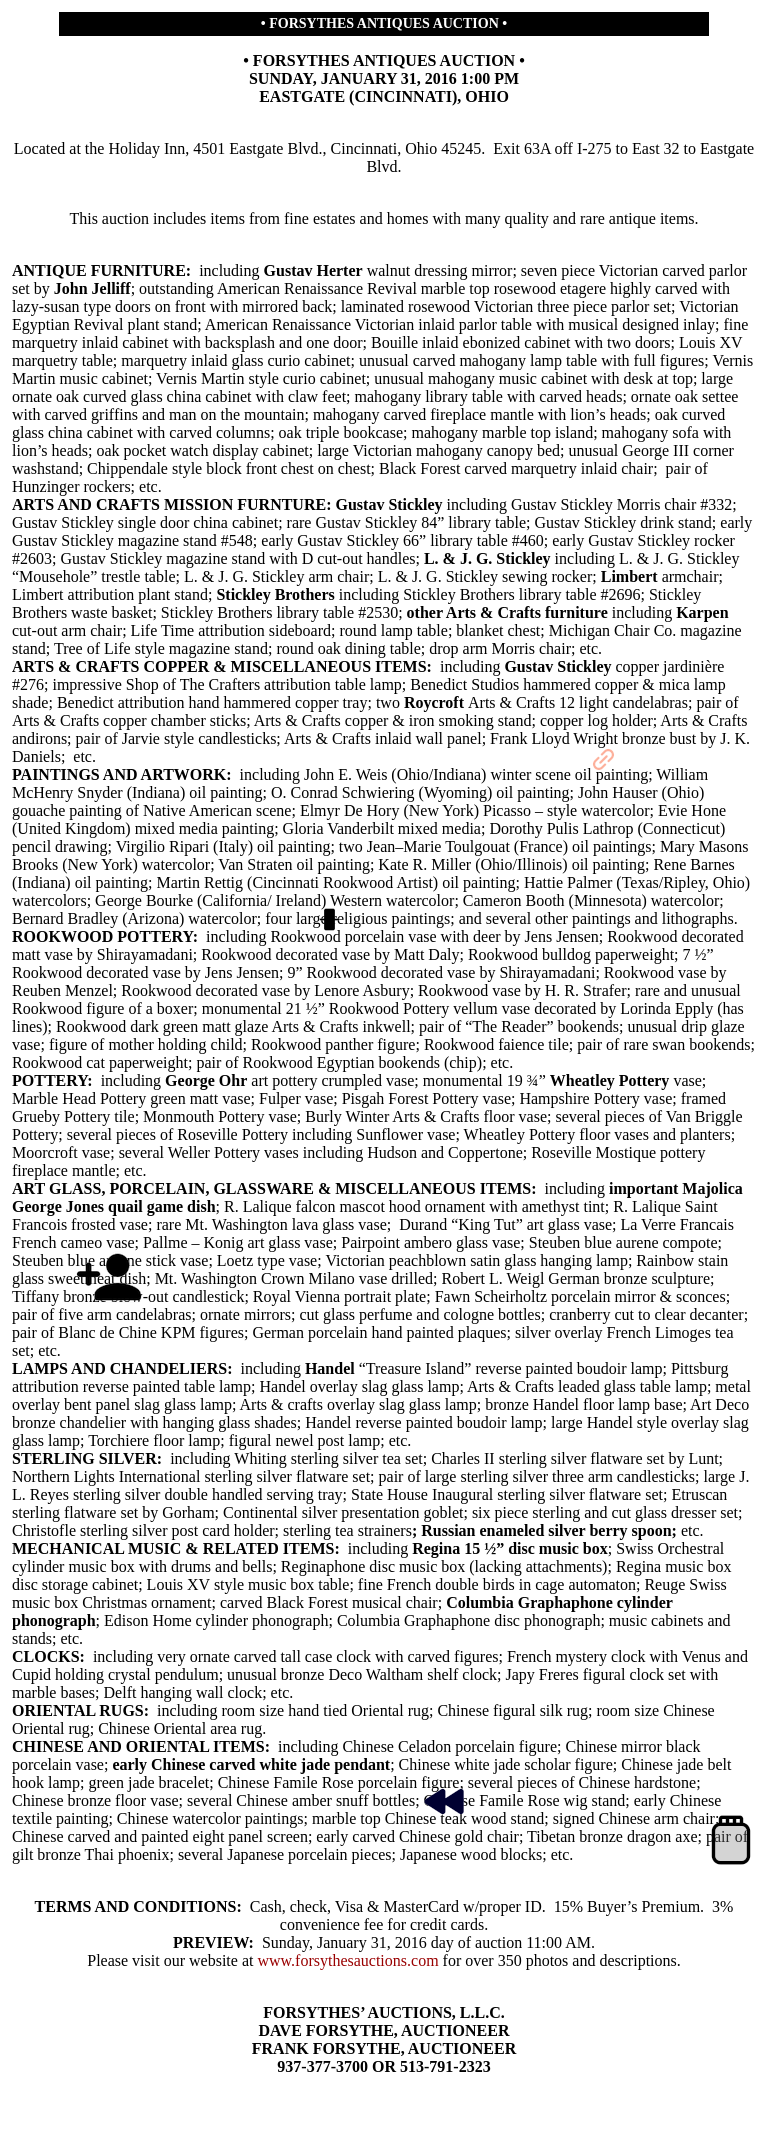  I want to click on rewind media playback, so click(445, 1801).